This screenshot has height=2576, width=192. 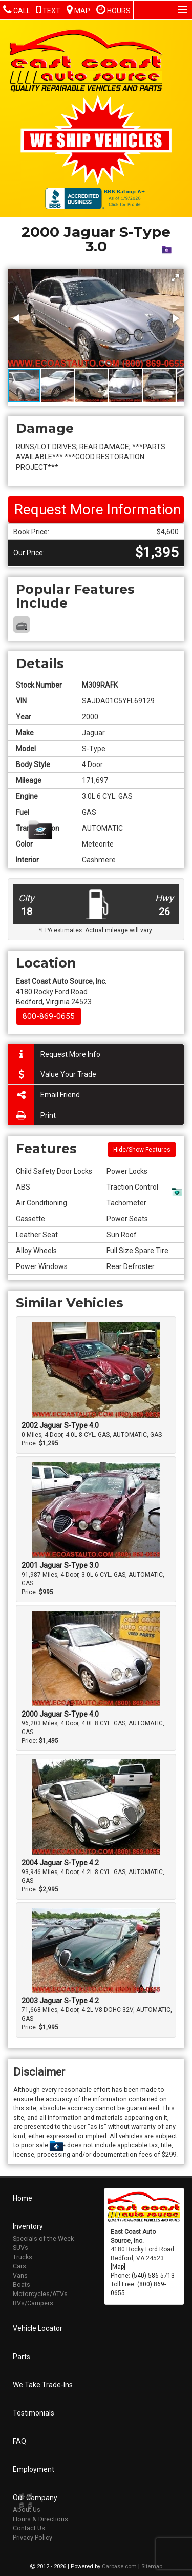 I want to click on open wondershare recoverit project folder, so click(x=56, y=2146).